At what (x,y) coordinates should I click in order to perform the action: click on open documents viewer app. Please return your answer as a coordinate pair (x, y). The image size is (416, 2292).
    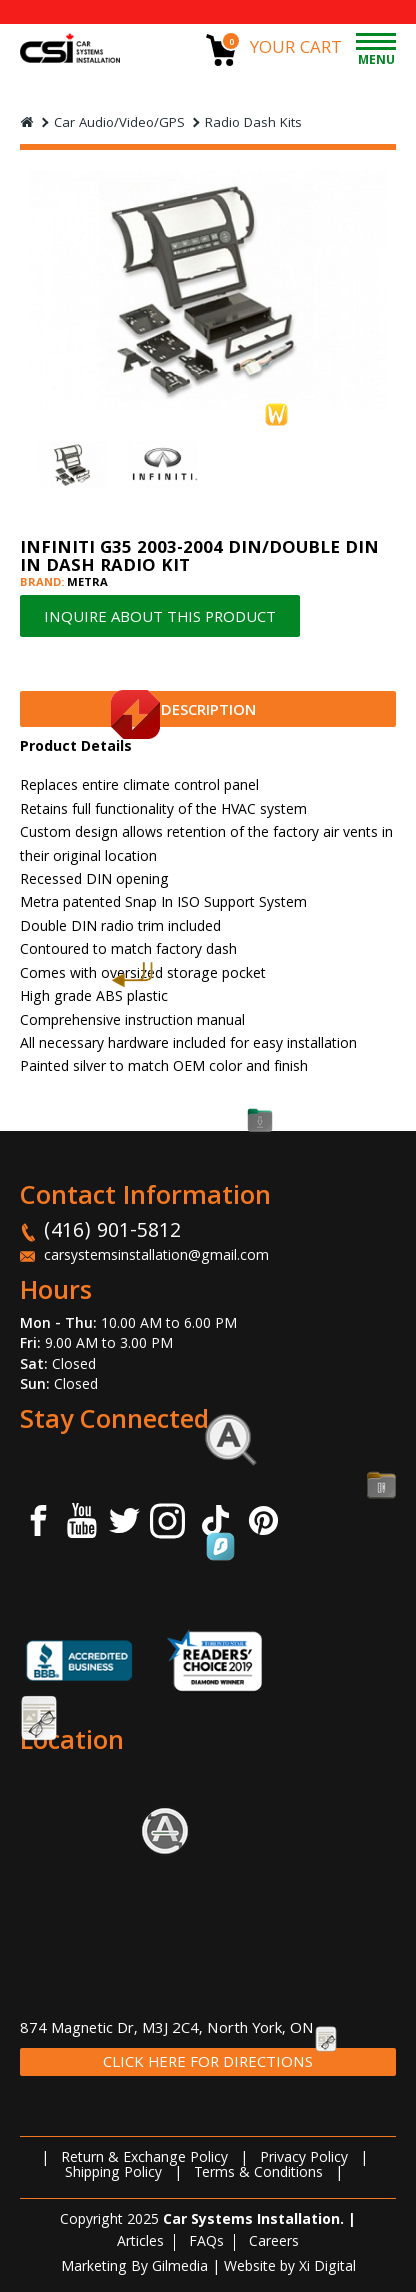
    Looking at the image, I should click on (39, 1718).